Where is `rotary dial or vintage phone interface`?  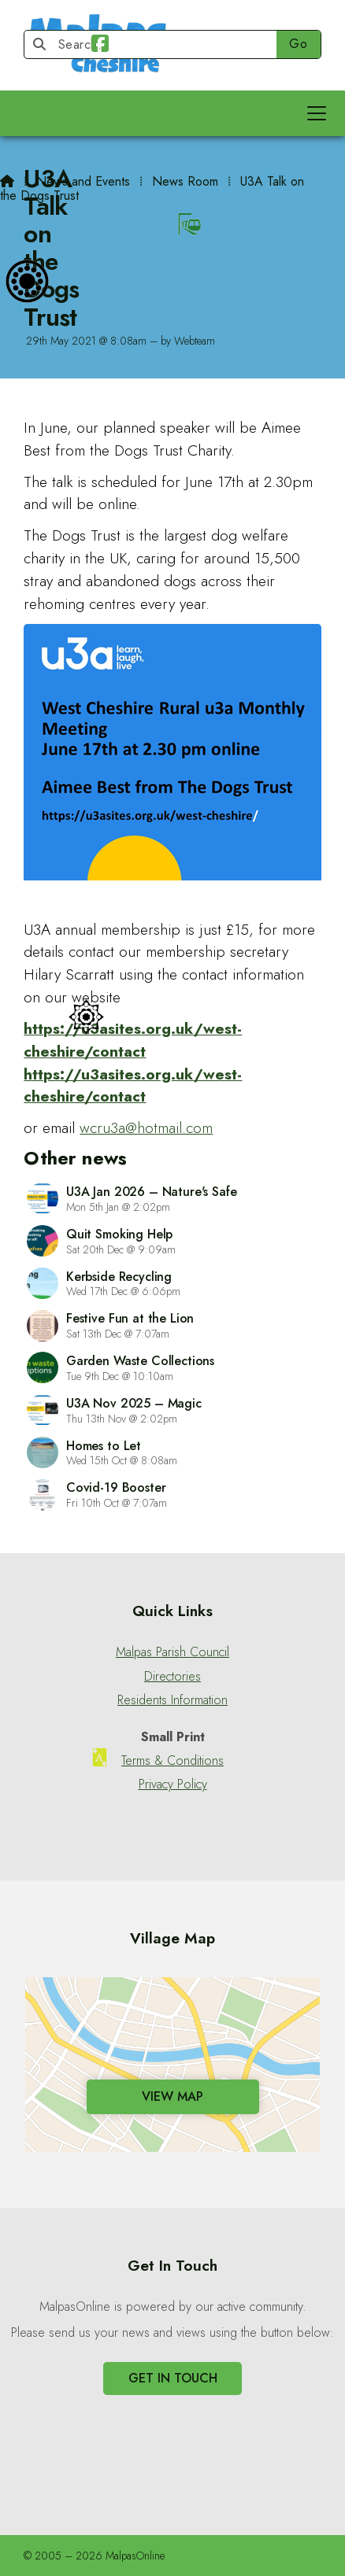 rotary dial or vintage phone interface is located at coordinates (27, 281).